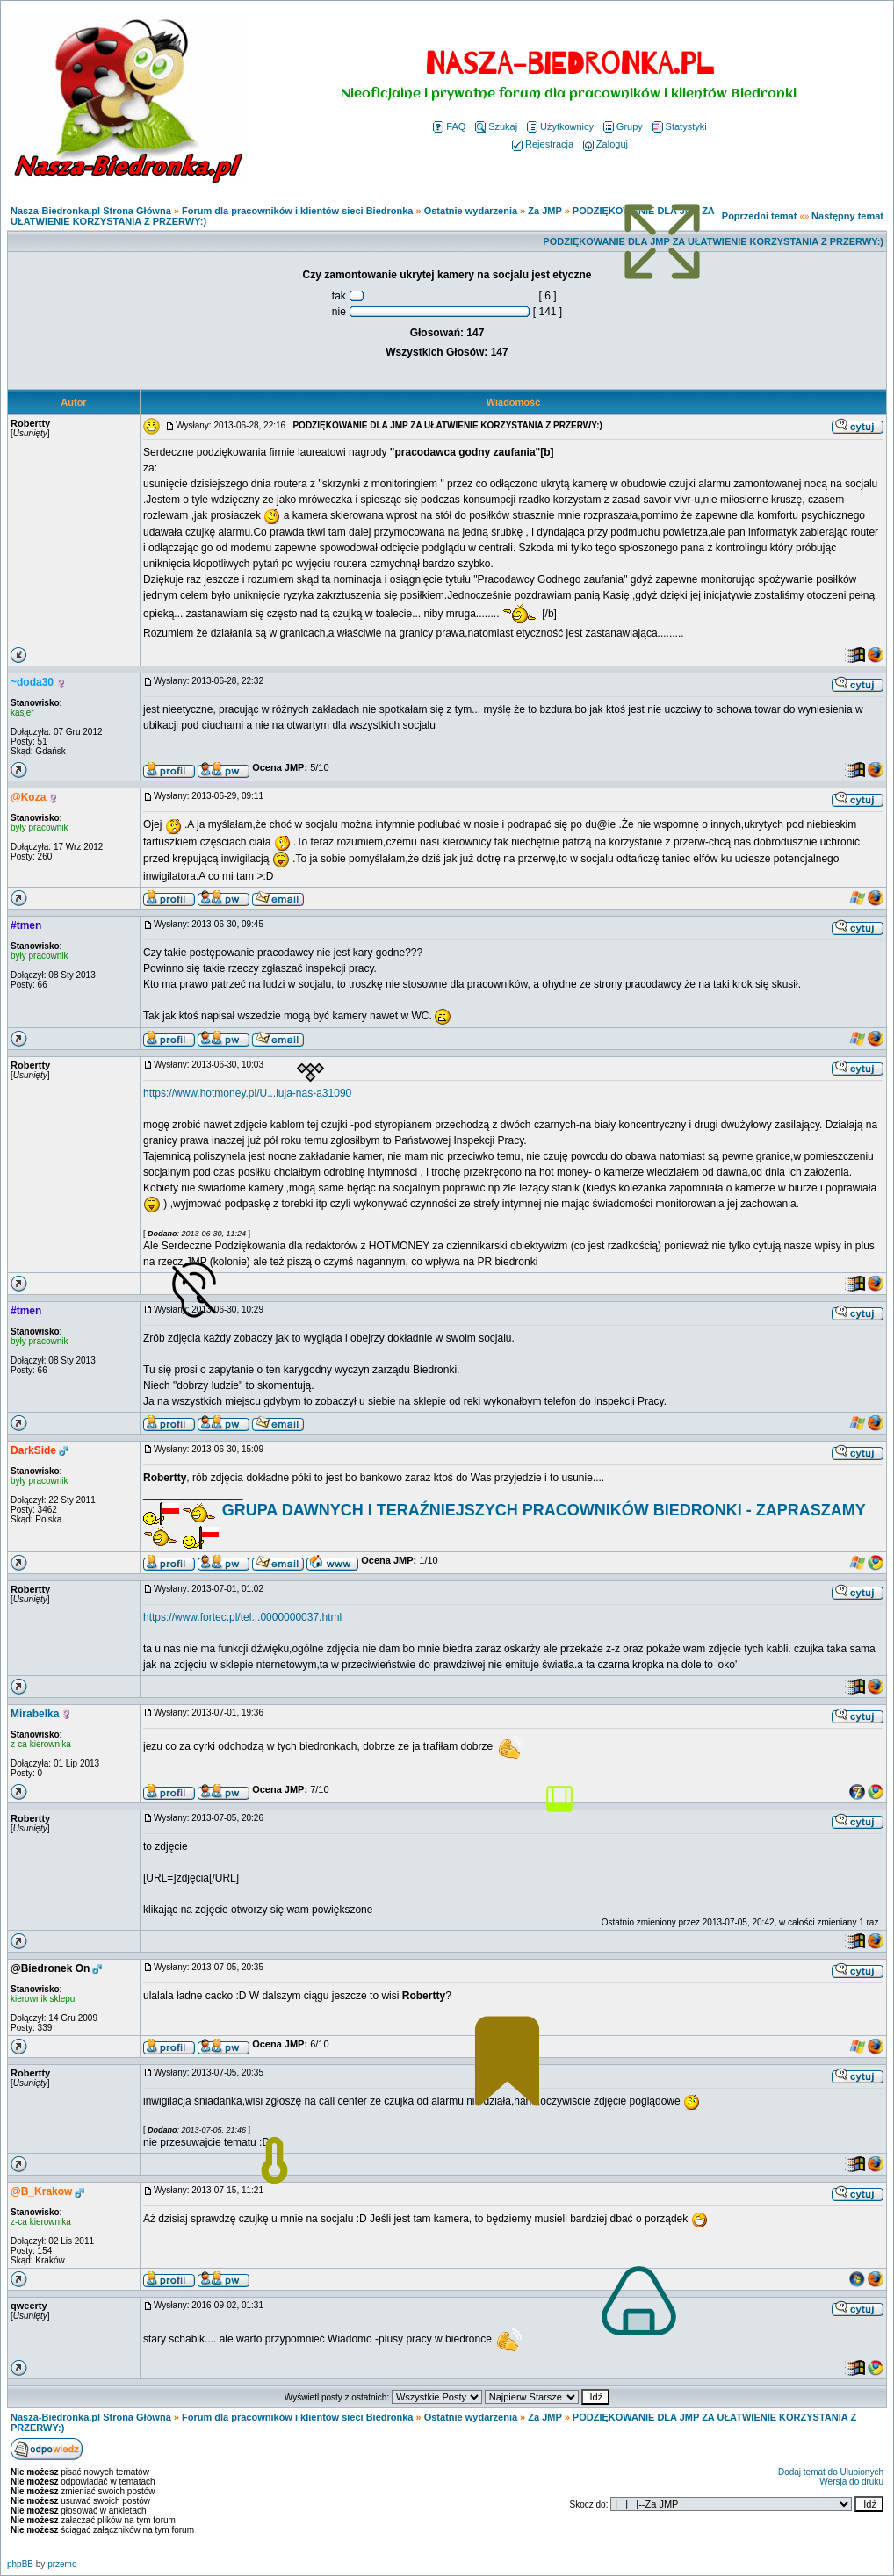  What do you see at coordinates (194, 1290) in the screenshot?
I see `mute or disable audio/sound` at bounding box center [194, 1290].